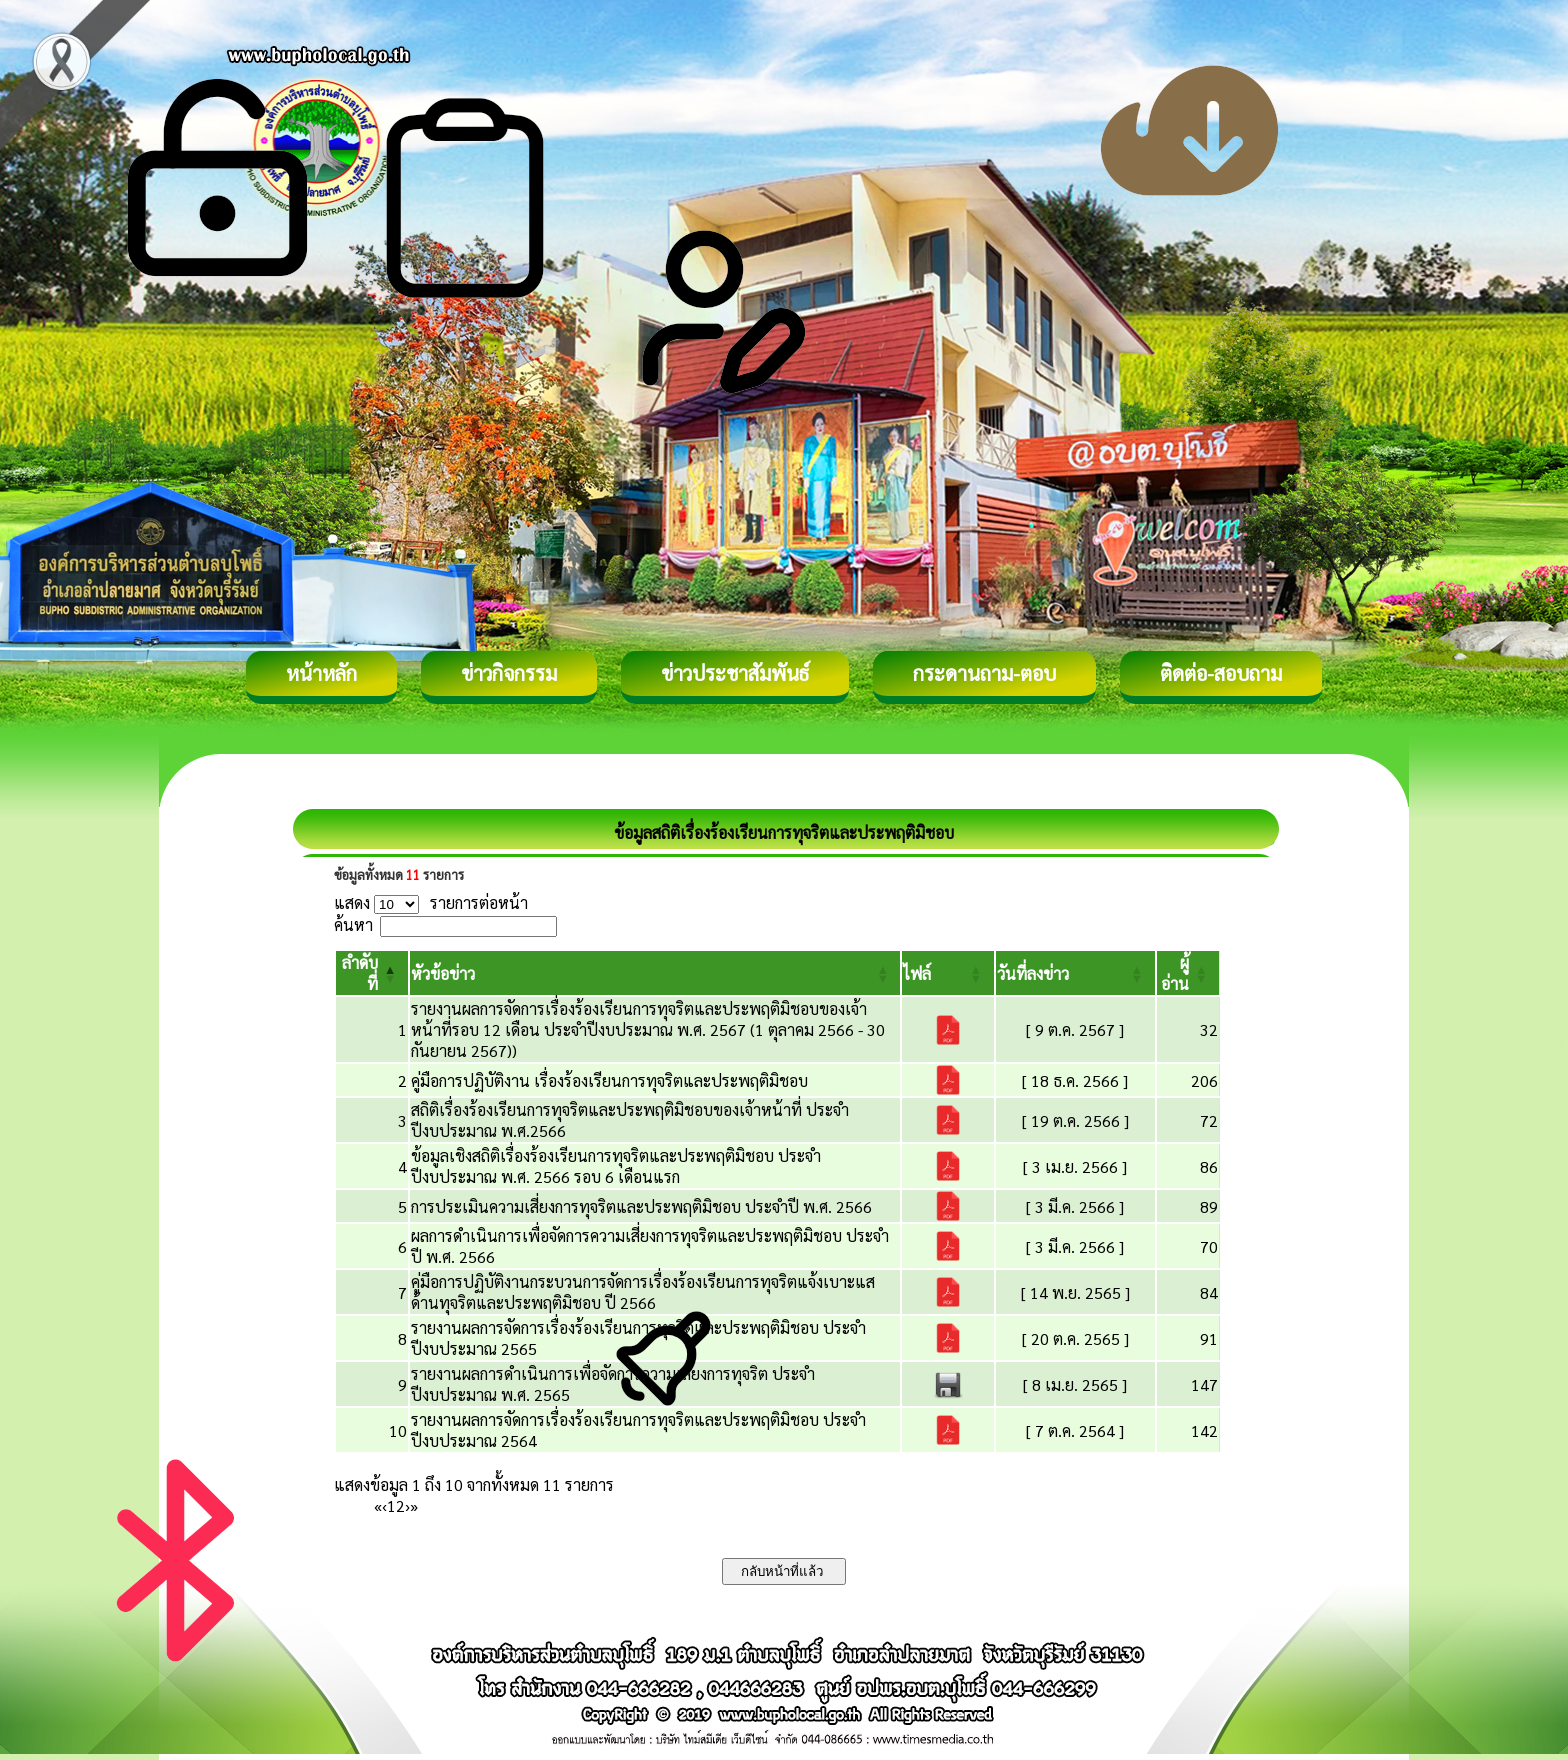 This screenshot has height=1760, width=1568. What do you see at coordinates (663, 1358) in the screenshot?
I see `view school notifications or alerts` at bounding box center [663, 1358].